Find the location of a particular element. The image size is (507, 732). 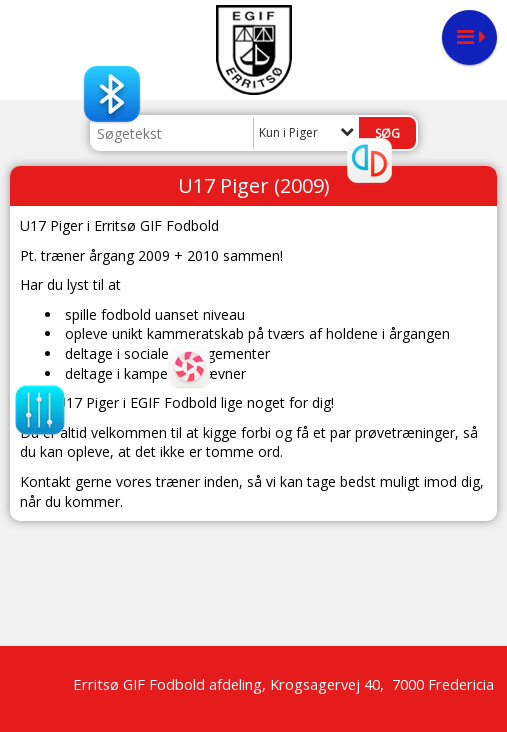

open bluetooth settings is located at coordinates (112, 94).